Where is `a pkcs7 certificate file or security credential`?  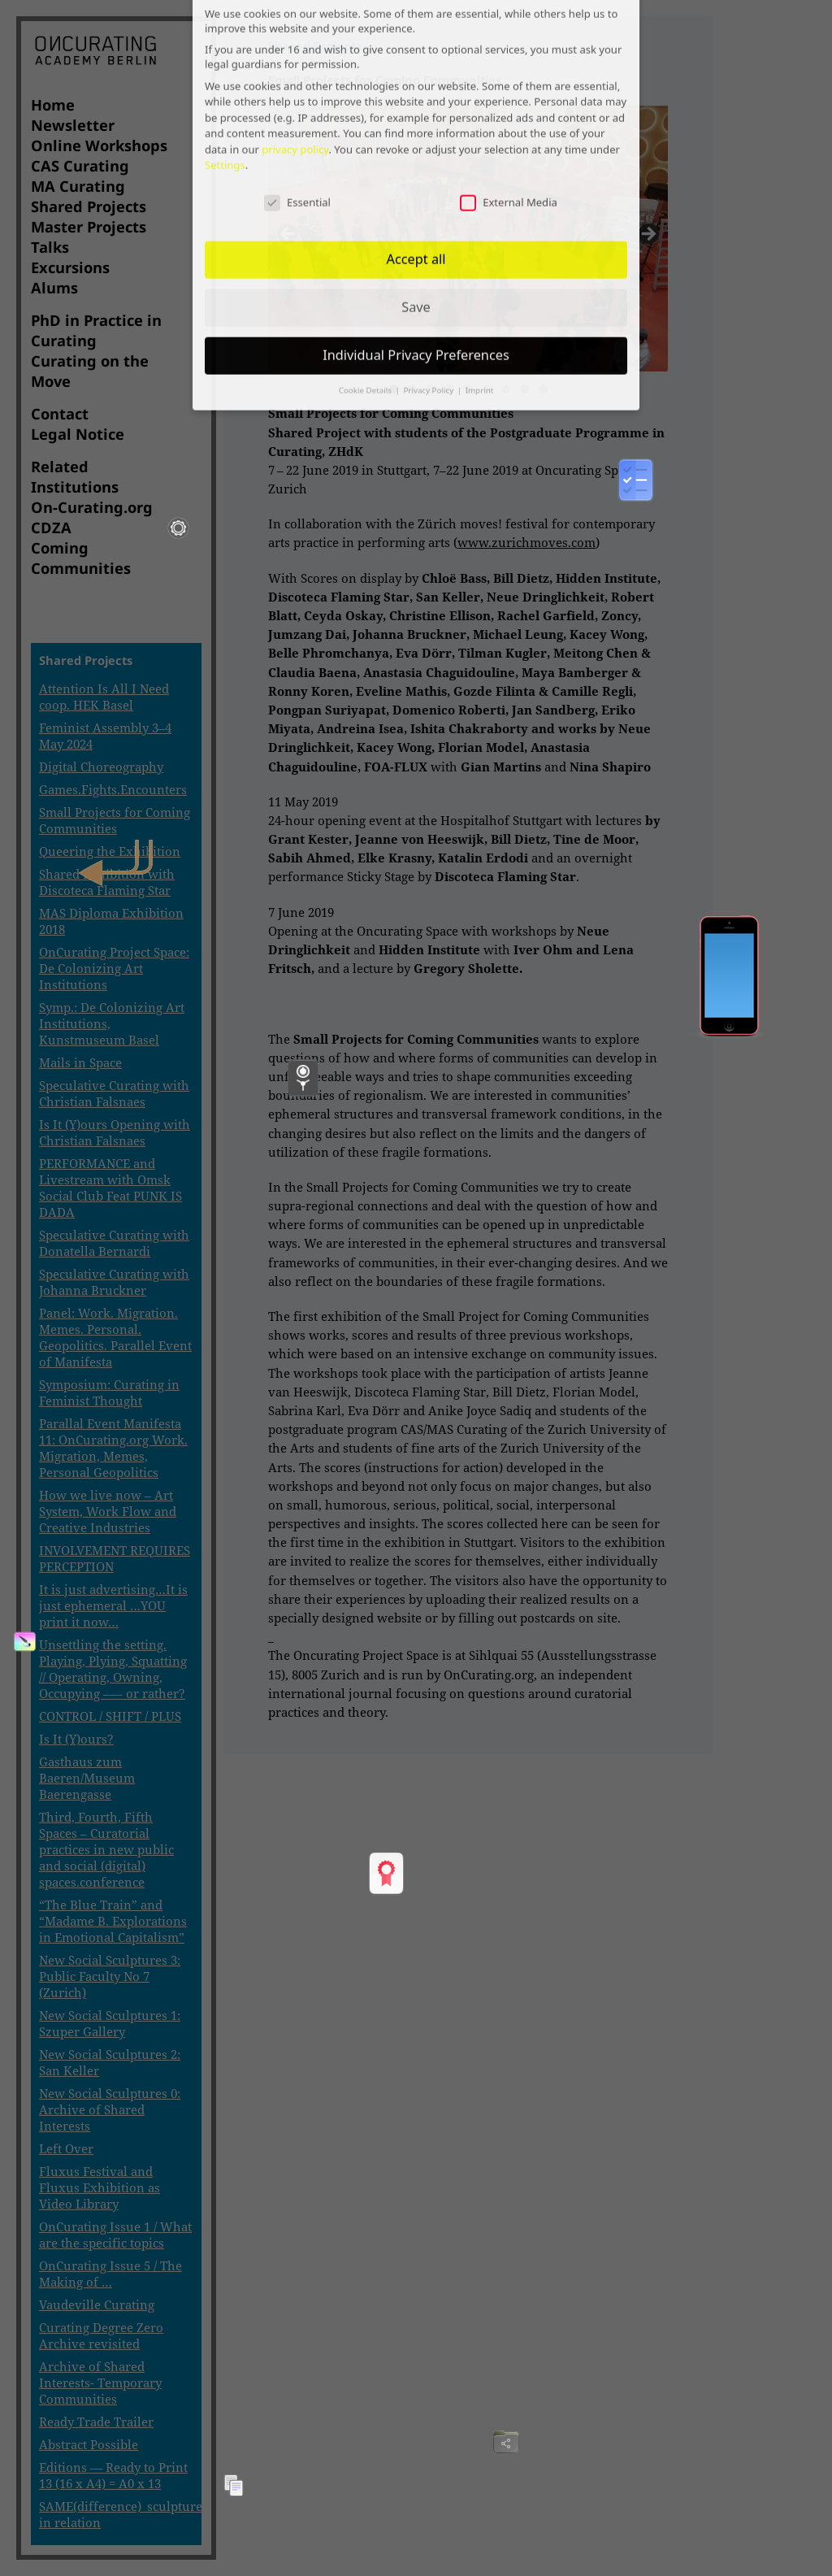
a pkcs7 certificate file or security credential is located at coordinates (386, 1873).